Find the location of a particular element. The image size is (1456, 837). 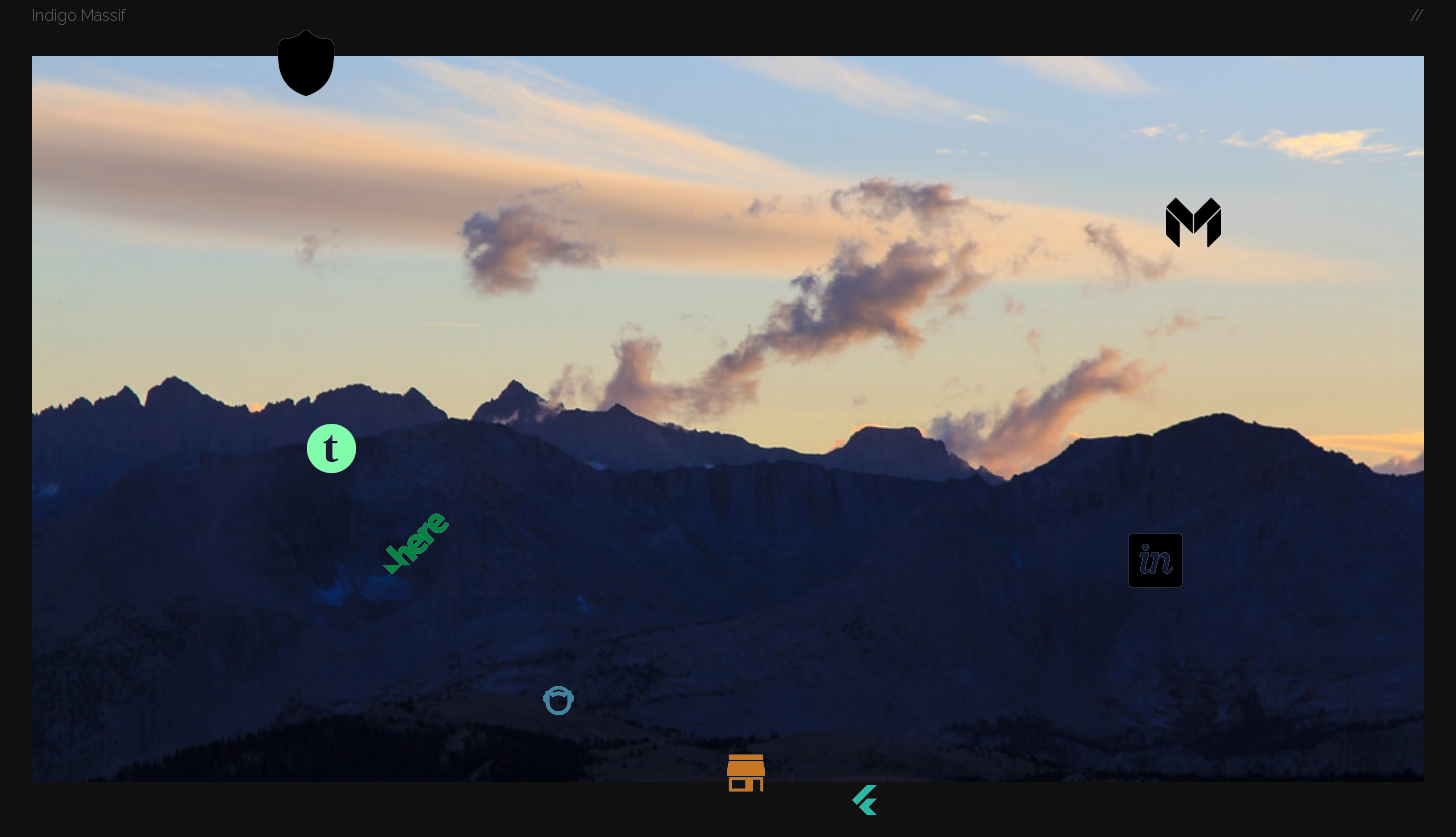

talend brand logo is located at coordinates (331, 448).